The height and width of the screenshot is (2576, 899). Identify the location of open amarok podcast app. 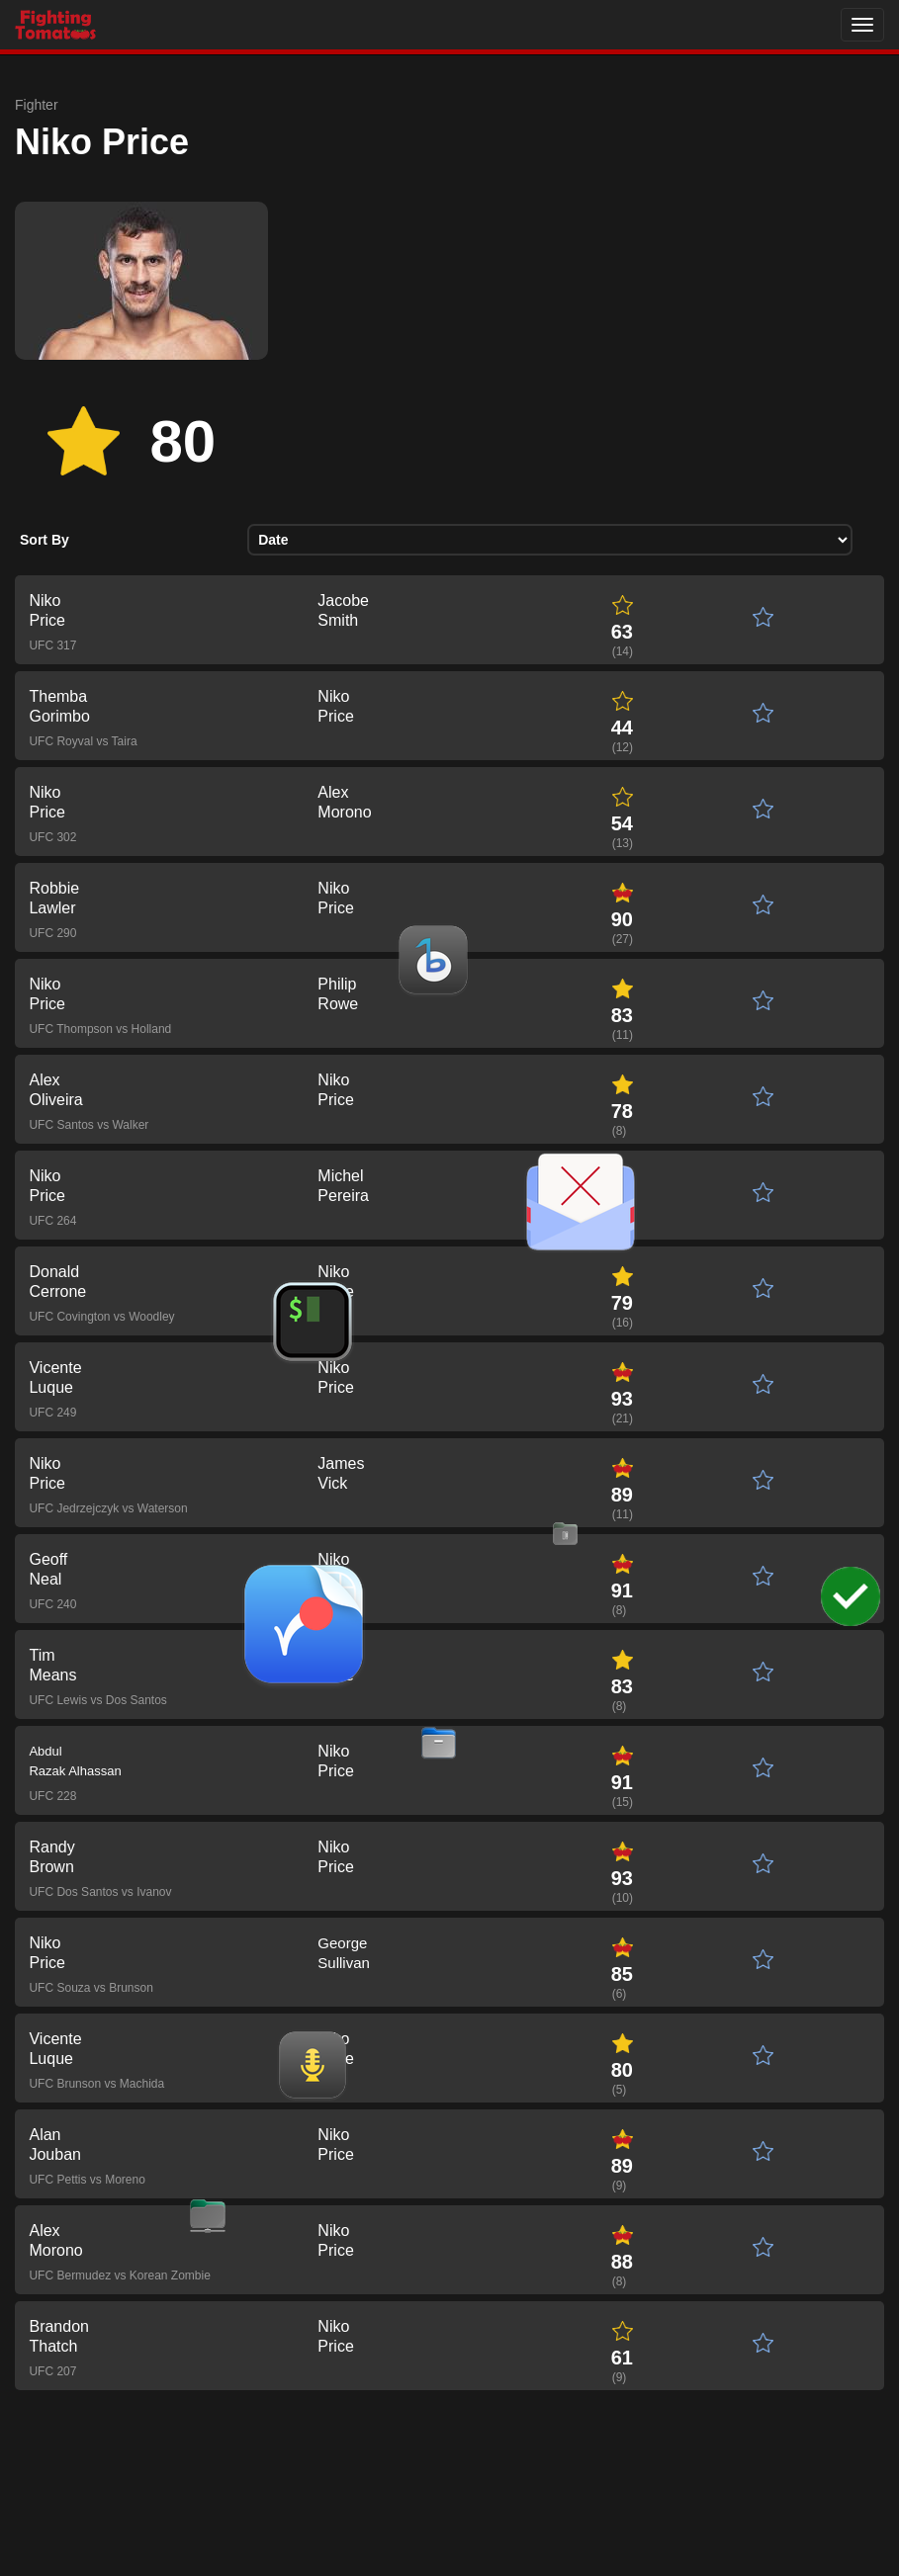
(313, 2065).